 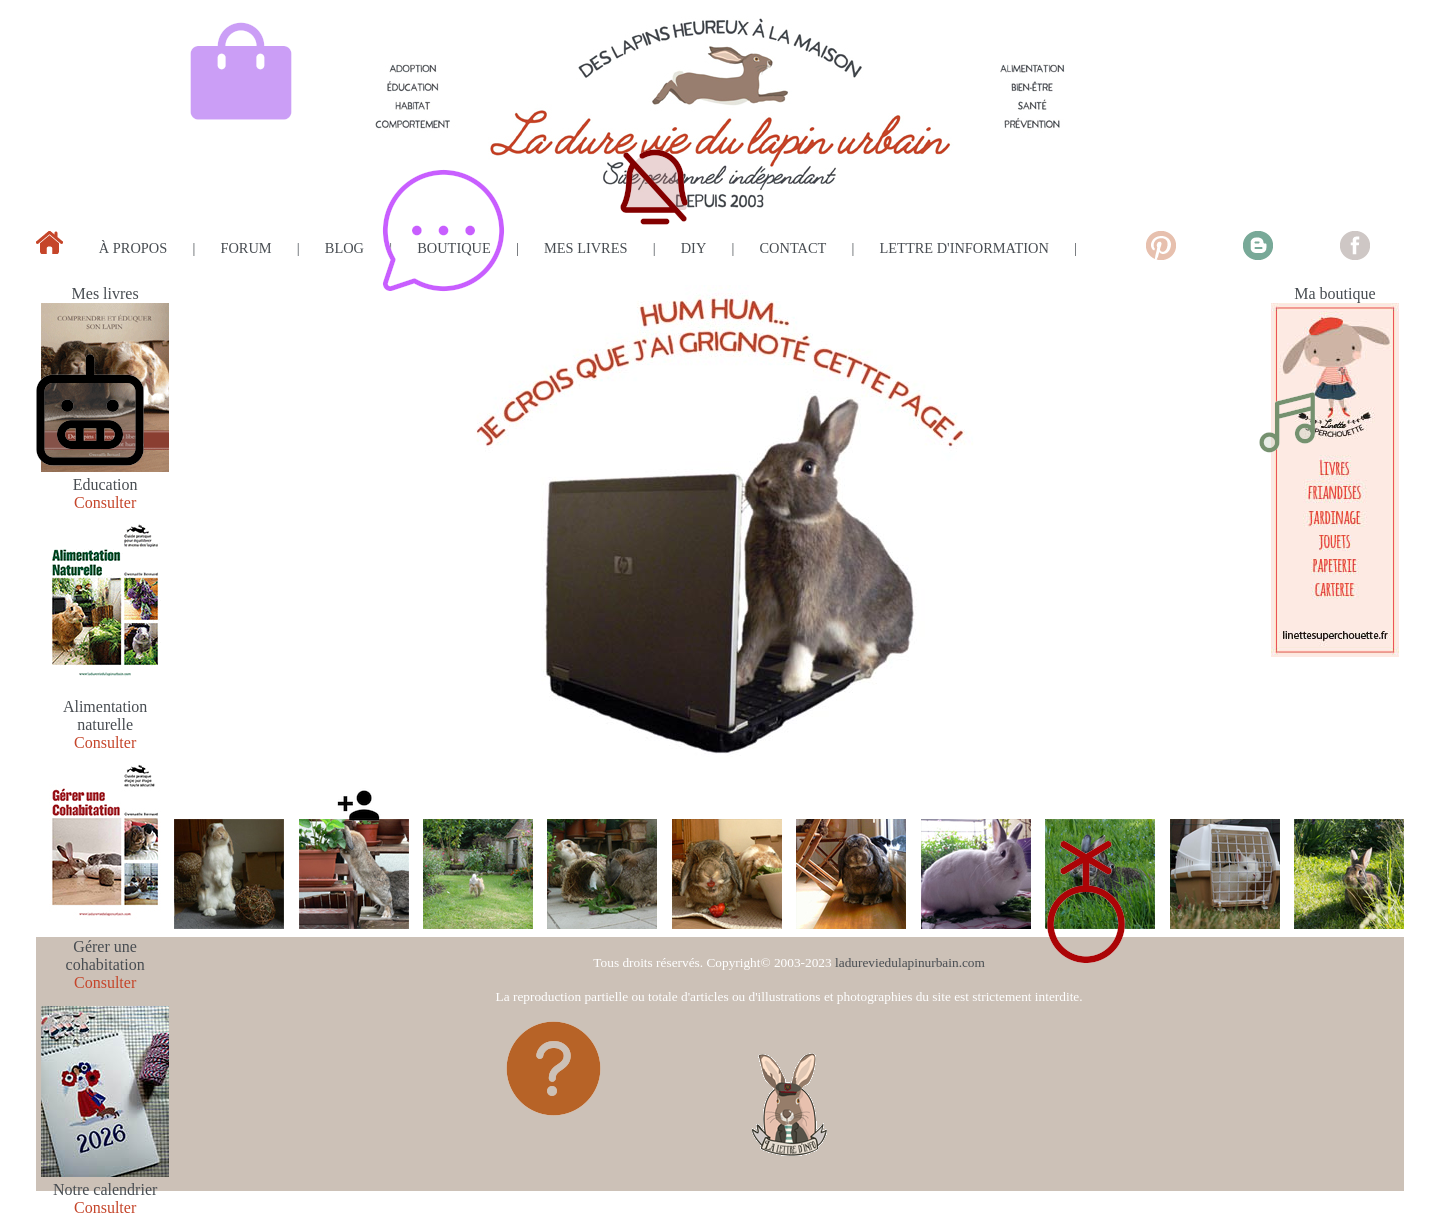 I want to click on access AI assistant or chatbot, so click(x=90, y=416).